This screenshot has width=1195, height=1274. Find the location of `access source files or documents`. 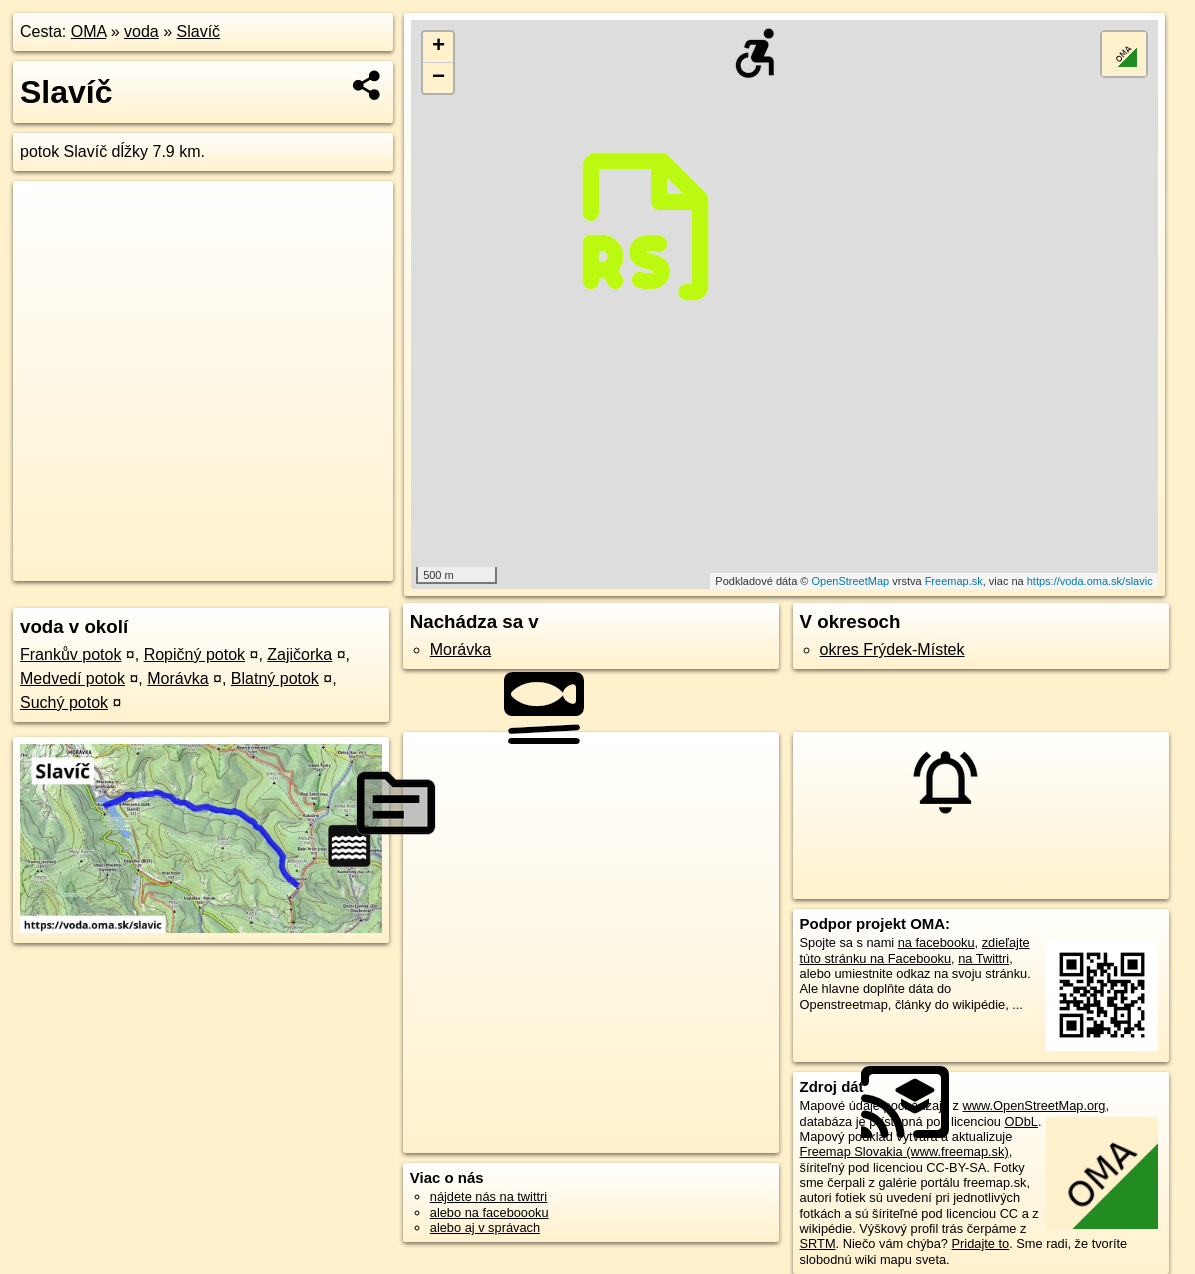

access source files or documents is located at coordinates (396, 803).